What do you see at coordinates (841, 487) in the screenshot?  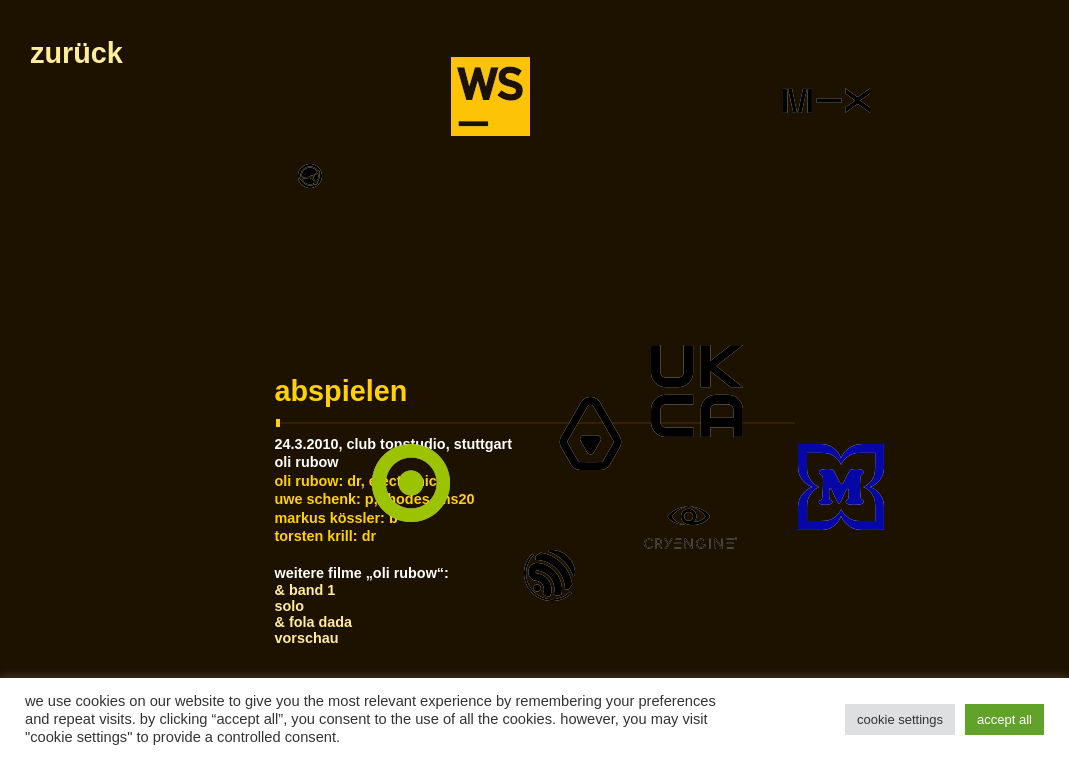 I see `müller brand logo` at bounding box center [841, 487].